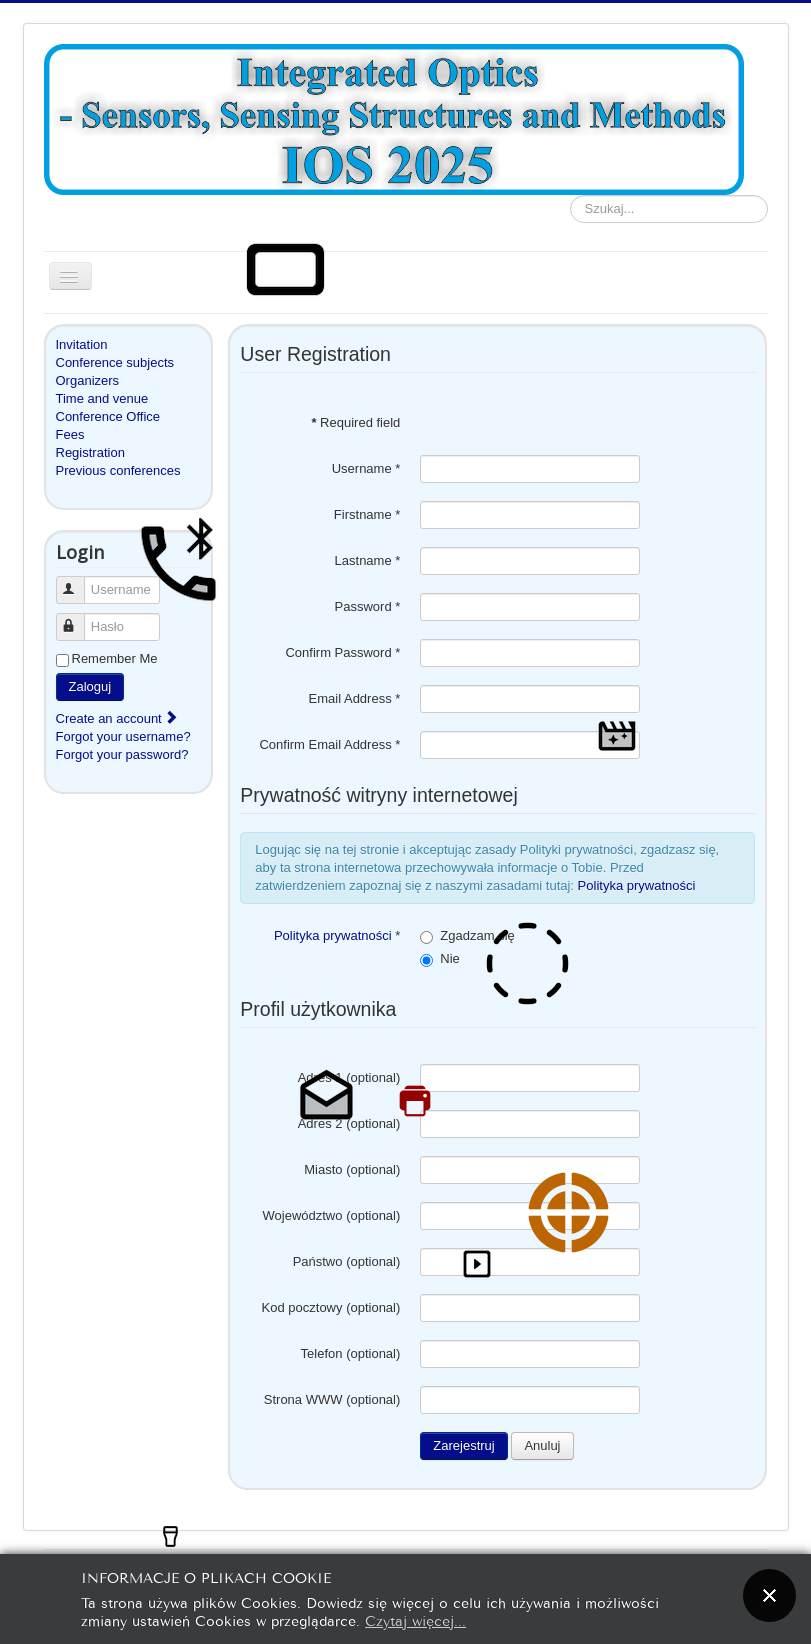 Image resolution: width=811 pixels, height=1644 pixels. I want to click on phone call connected via bluetooth speaker, so click(178, 563).